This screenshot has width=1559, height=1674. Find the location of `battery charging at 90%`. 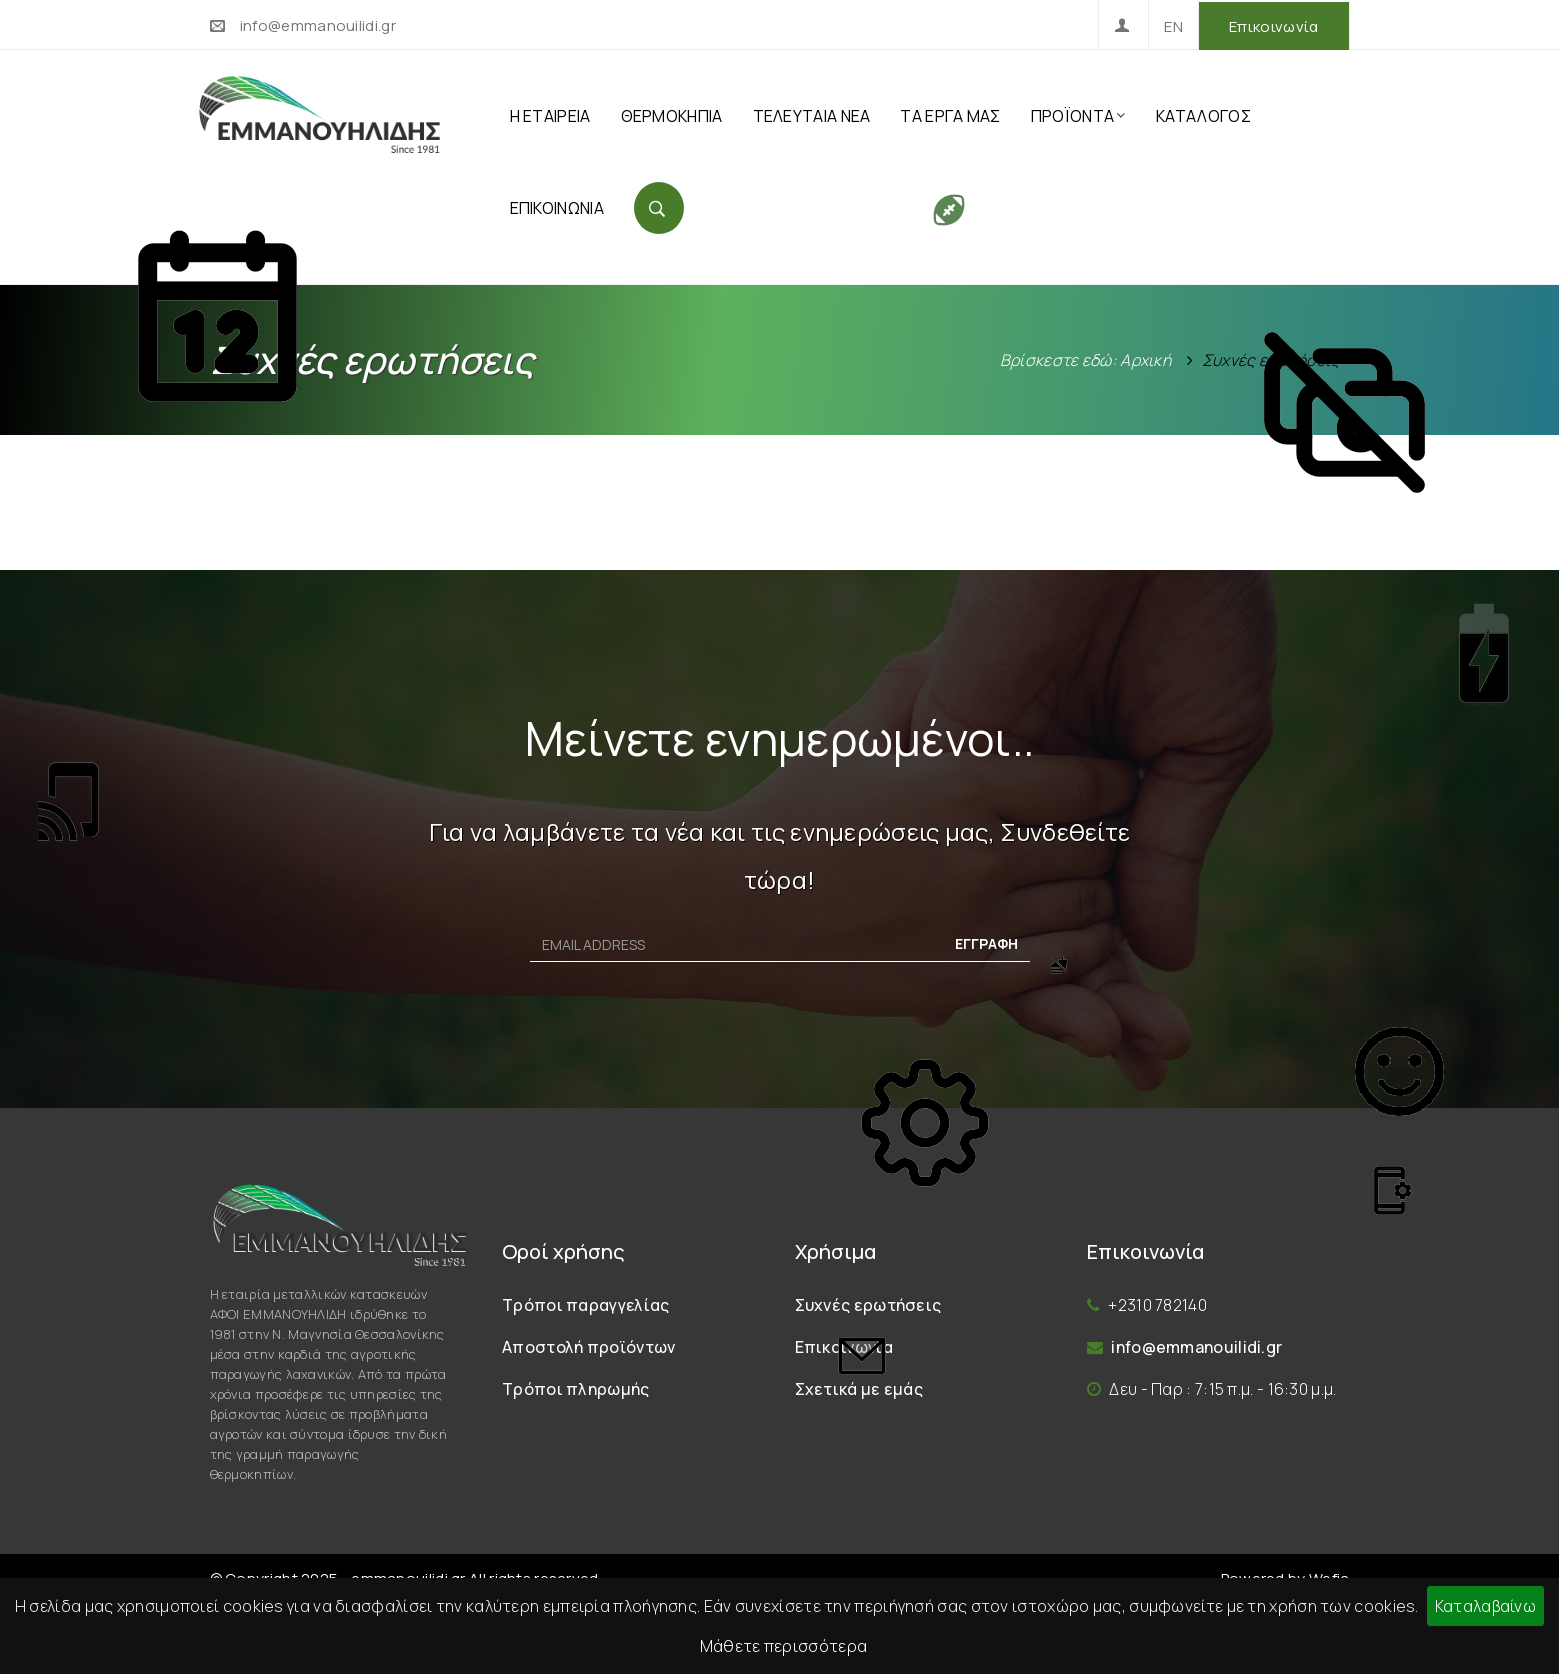

battery charging at 90% is located at coordinates (1484, 653).